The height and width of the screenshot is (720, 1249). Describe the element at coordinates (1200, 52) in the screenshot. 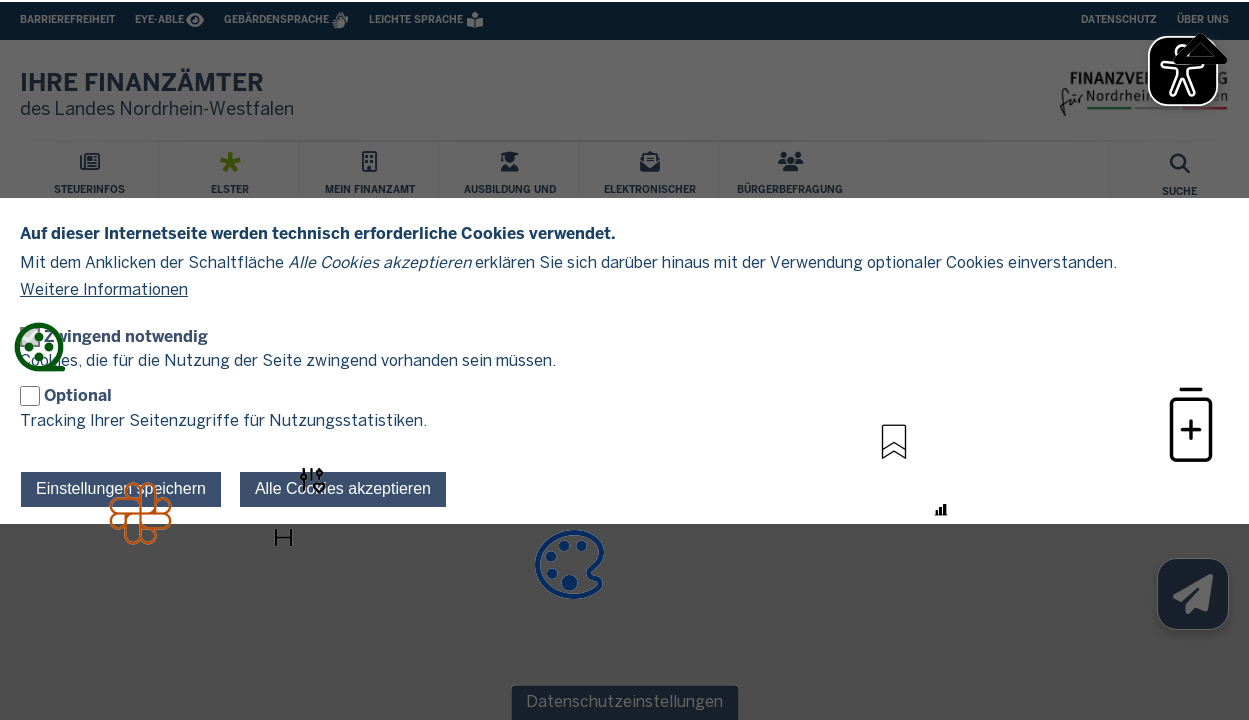

I see `collapse an expanded section` at that location.